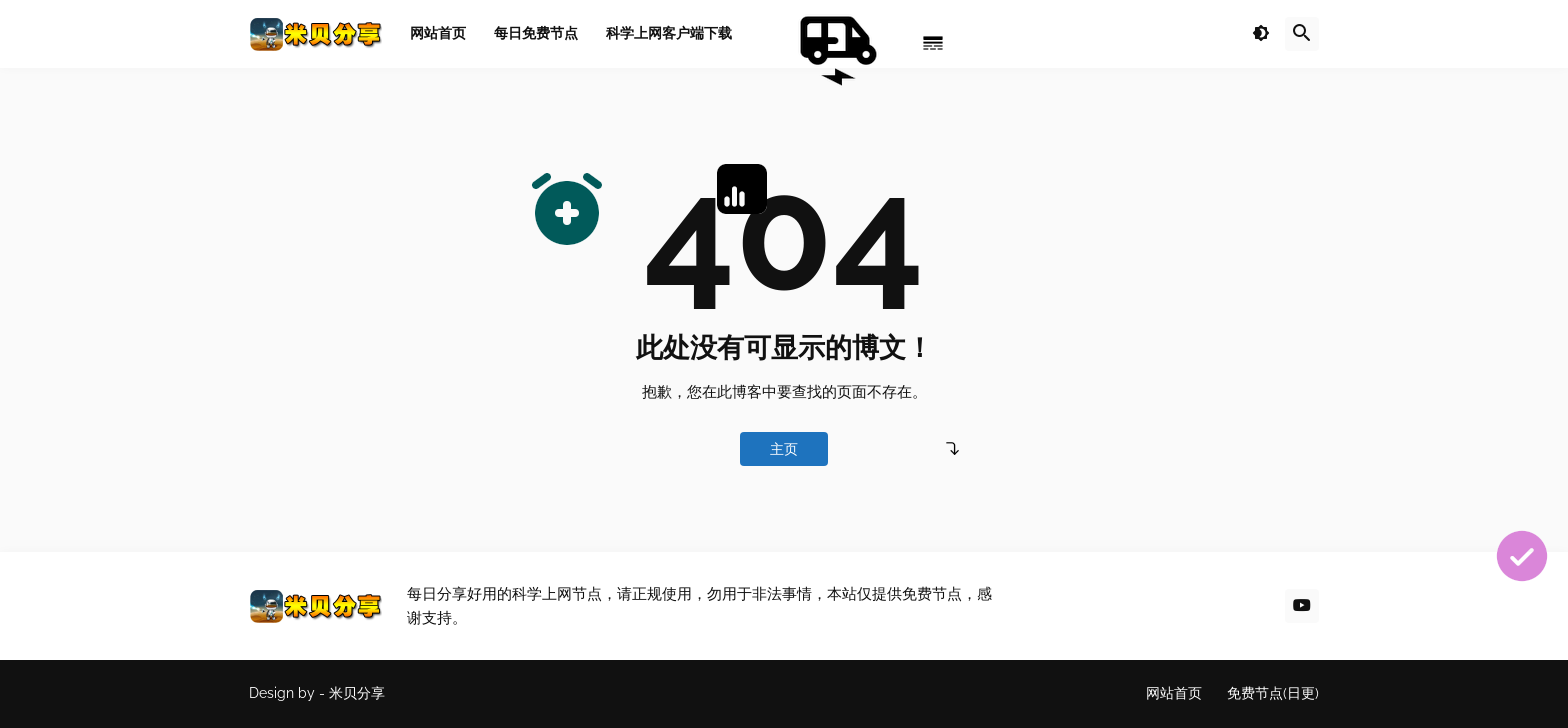  What do you see at coordinates (1522, 556) in the screenshot?
I see `indicates a completed or successful action` at bounding box center [1522, 556].